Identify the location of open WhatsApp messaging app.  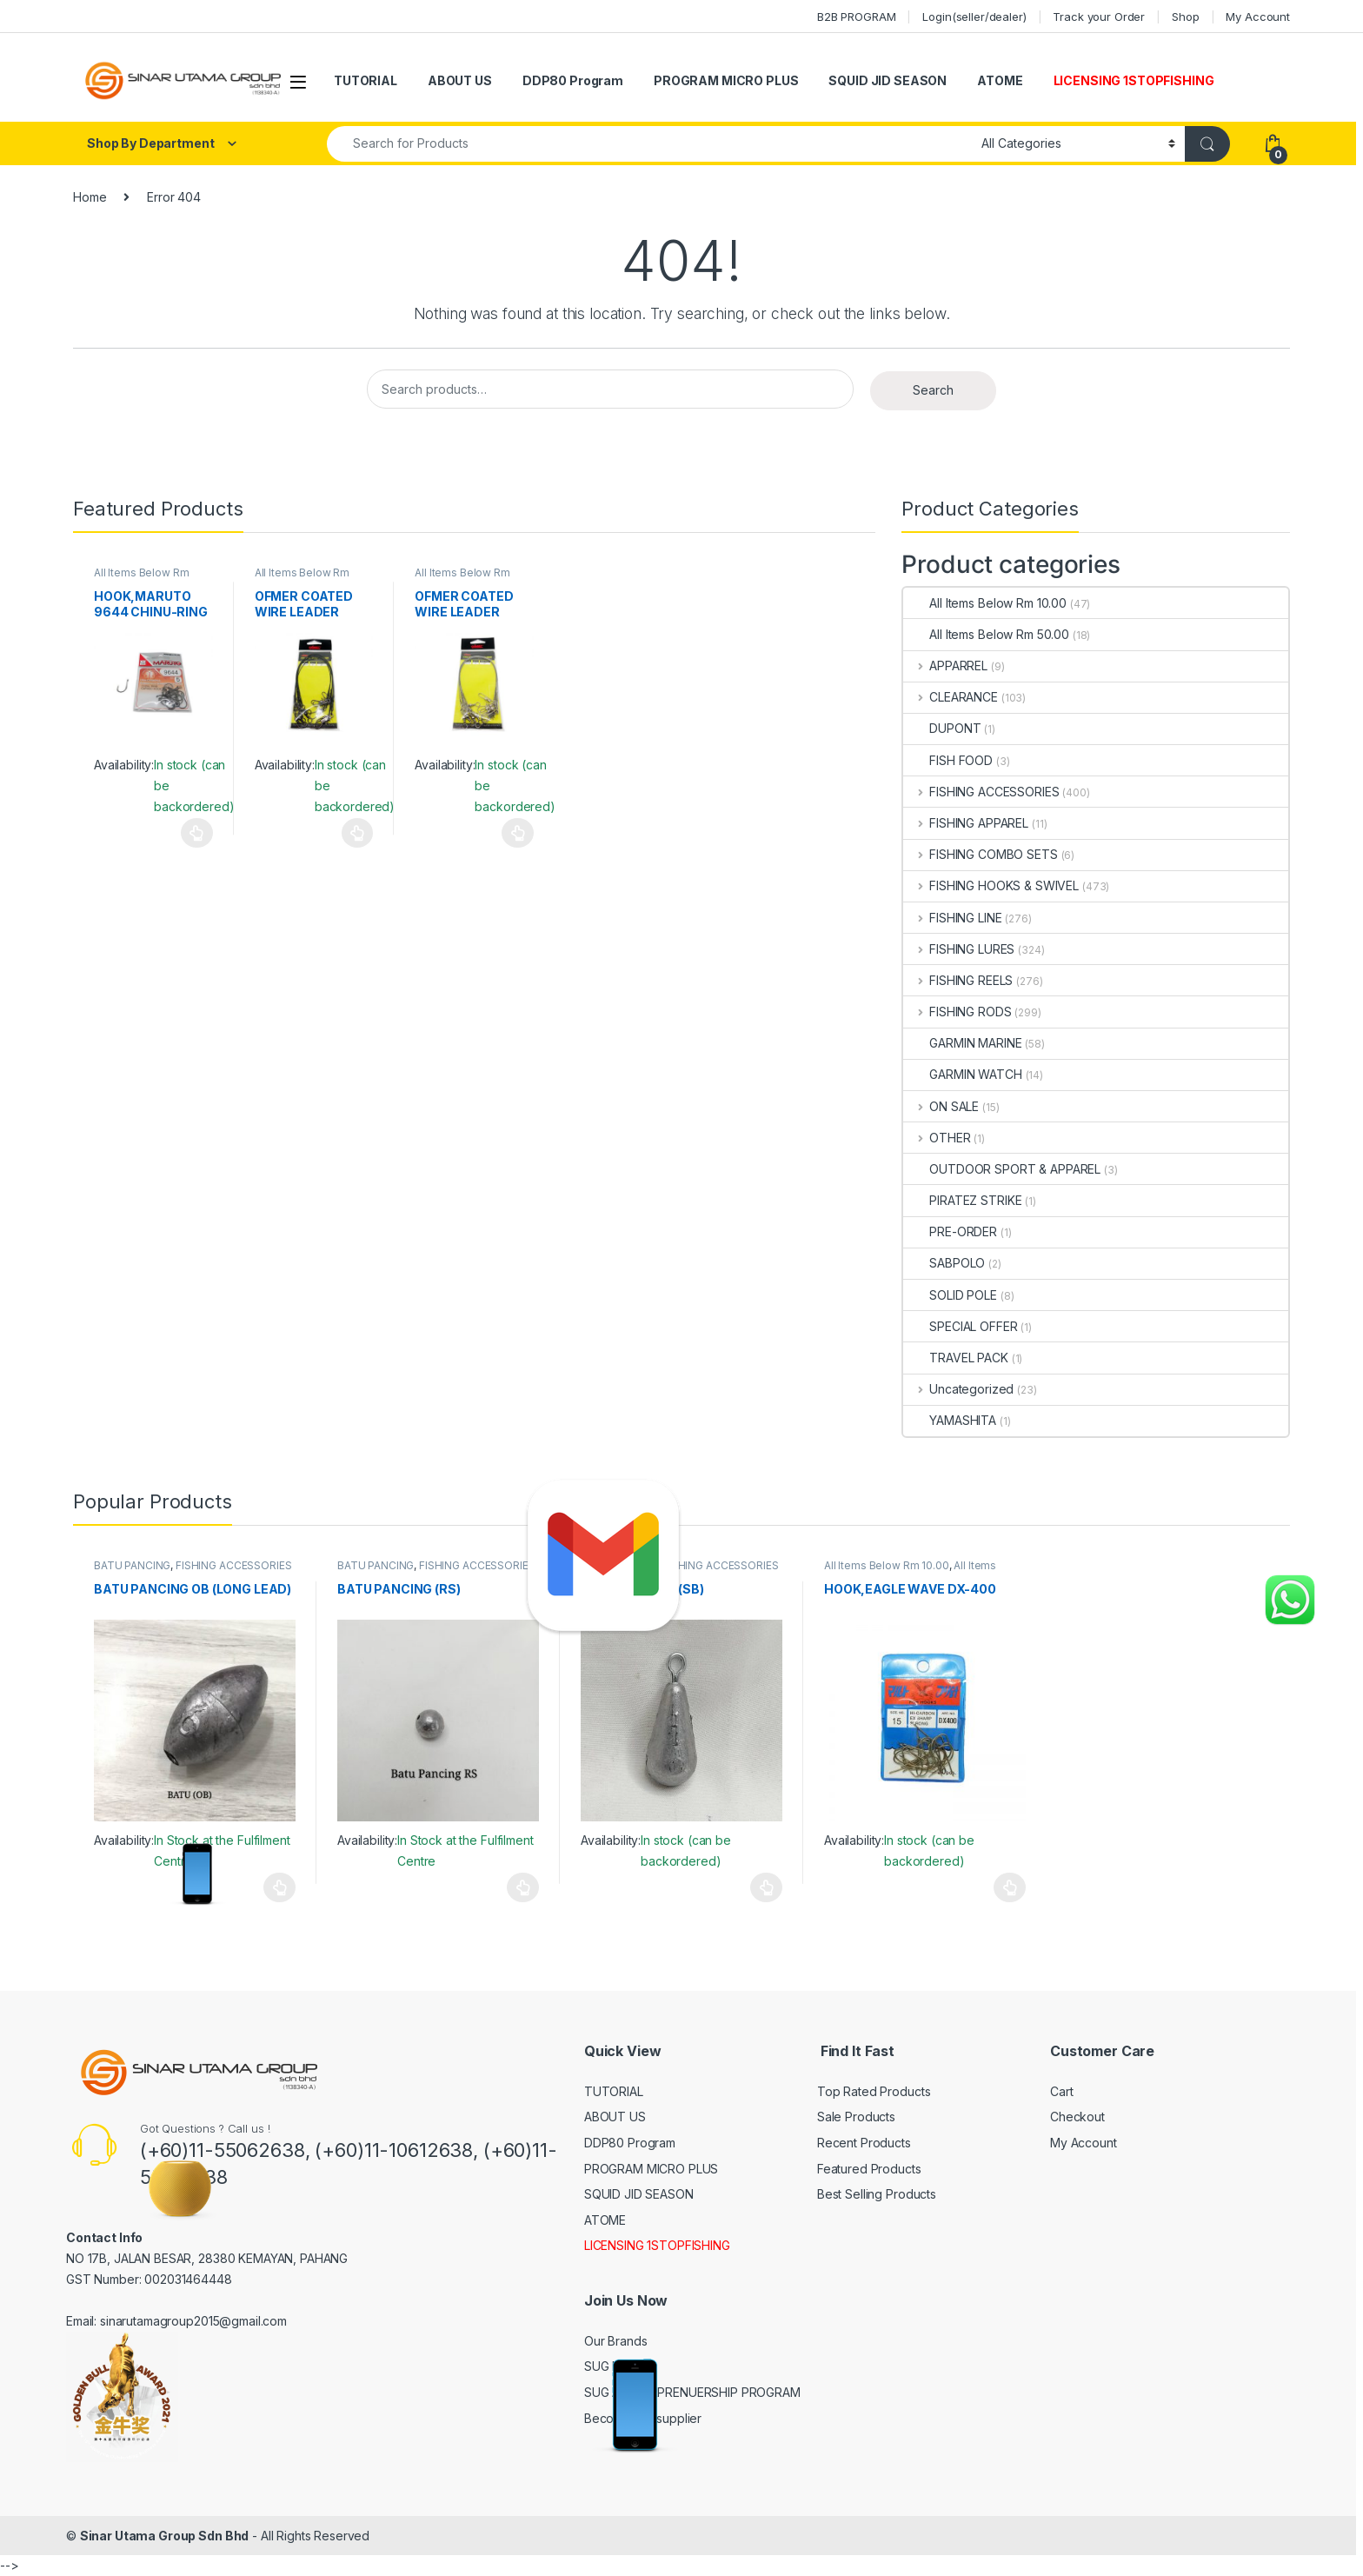
(1290, 1600).